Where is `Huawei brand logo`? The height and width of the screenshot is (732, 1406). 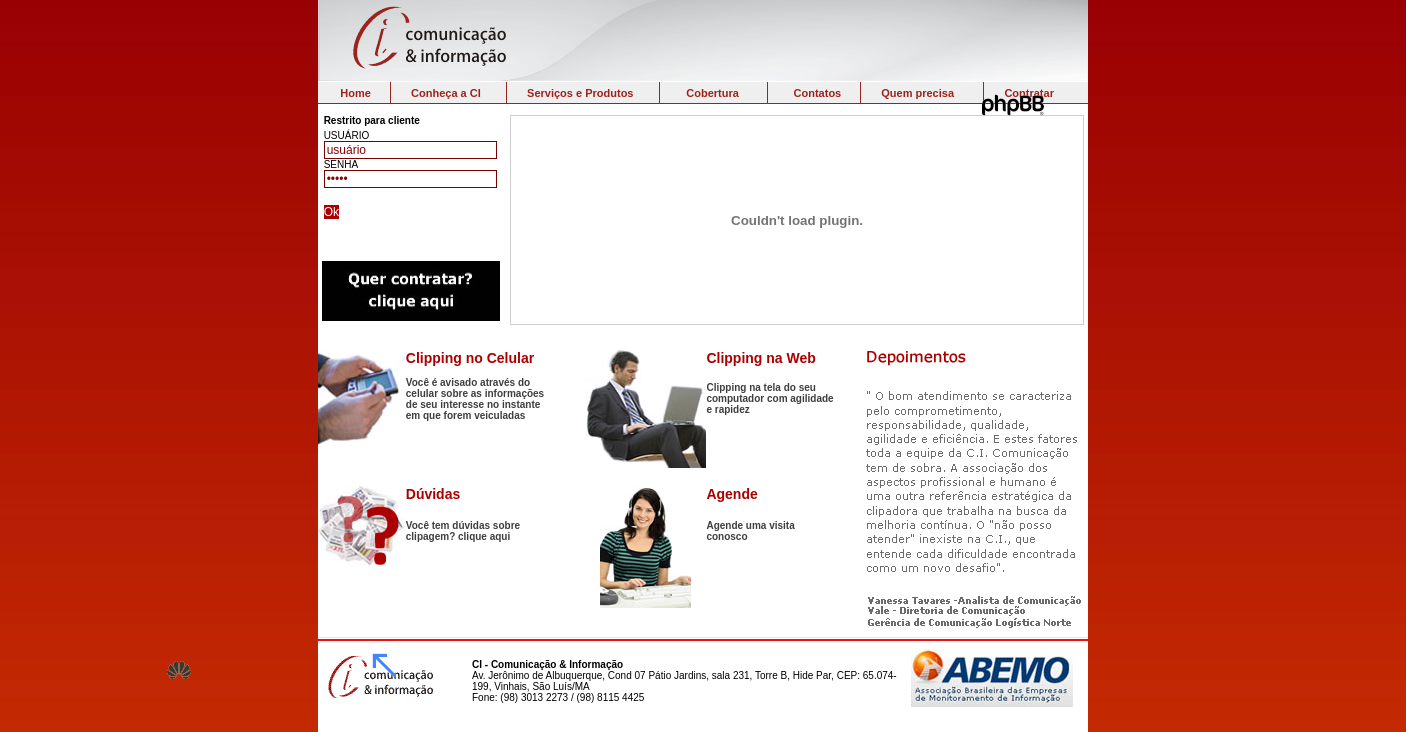 Huawei brand logo is located at coordinates (179, 670).